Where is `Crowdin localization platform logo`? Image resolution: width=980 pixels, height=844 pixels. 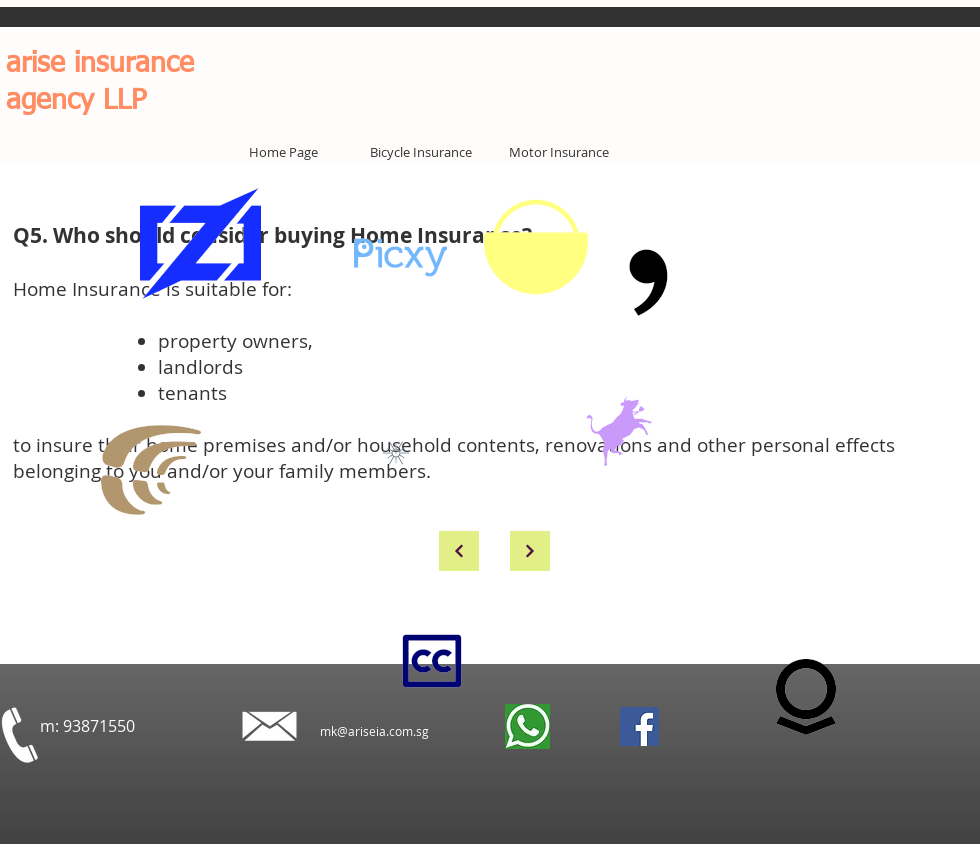
Crowdin localization platform logo is located at coordinates (151, 470).